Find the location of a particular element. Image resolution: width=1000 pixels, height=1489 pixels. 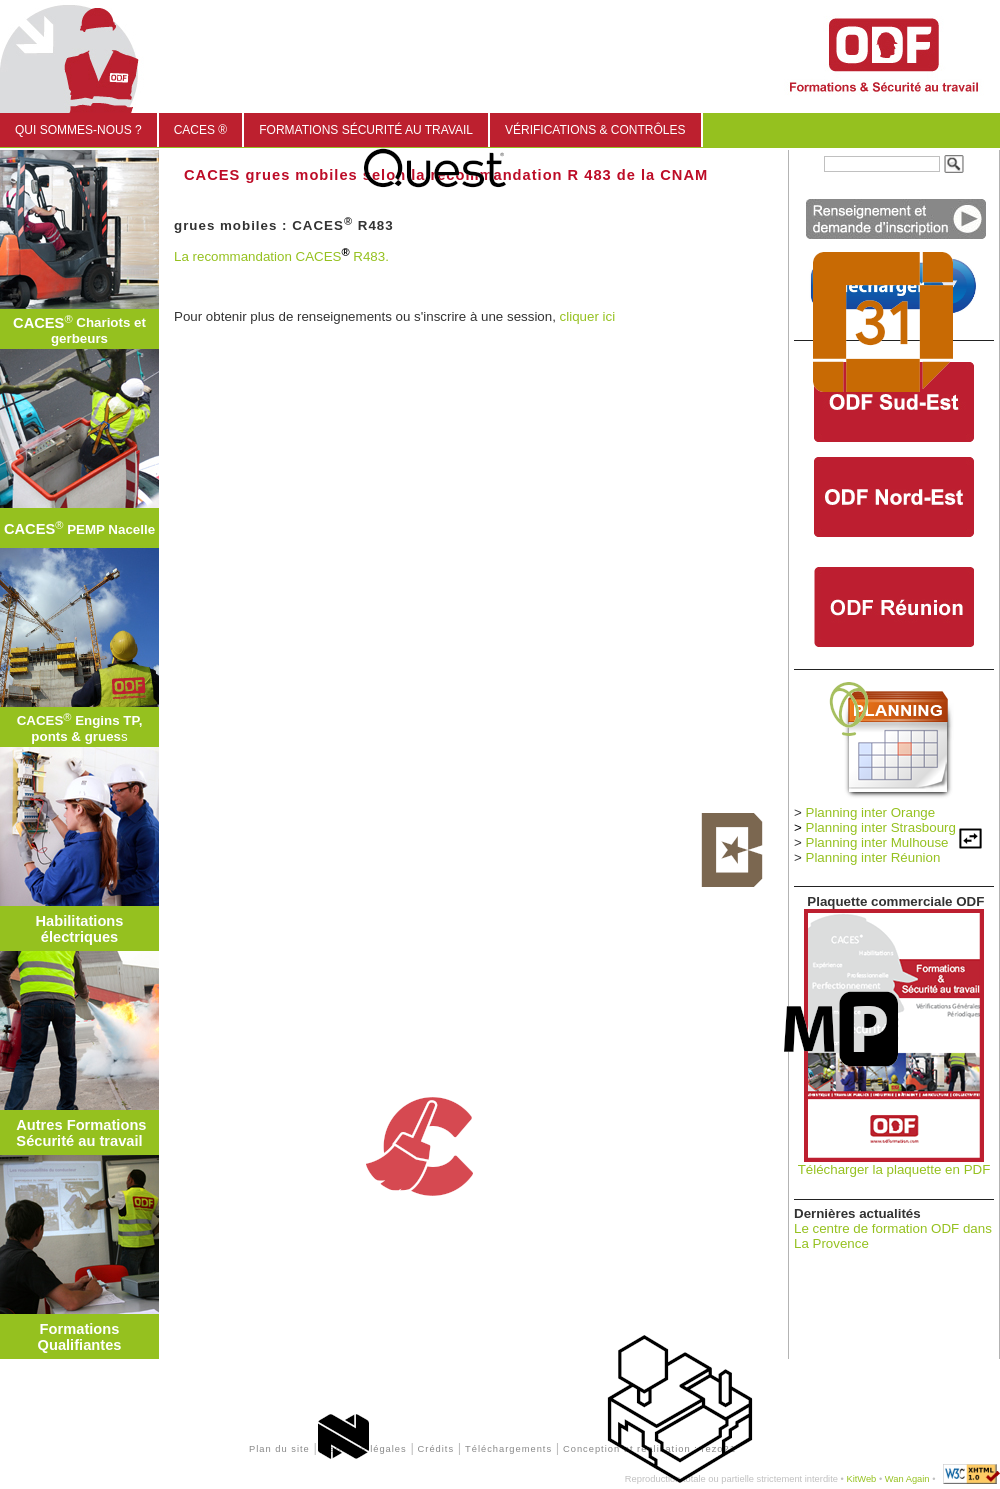

nordic semiconductor company logo is located at coordinates (343, 1436).